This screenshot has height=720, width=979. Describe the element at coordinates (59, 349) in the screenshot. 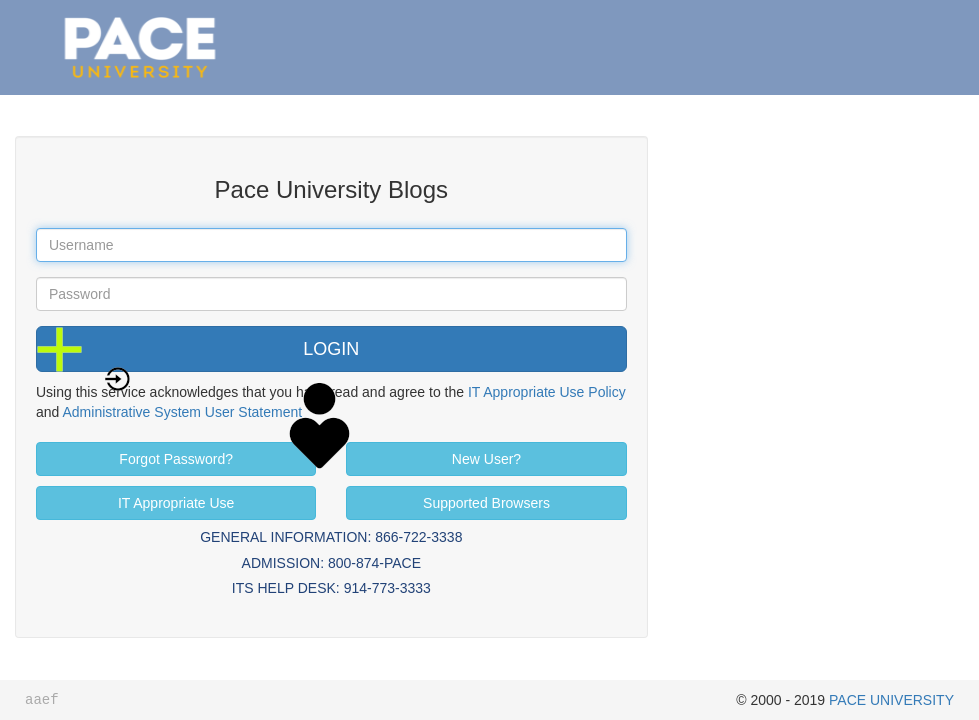

I see `add a new item` at that location.